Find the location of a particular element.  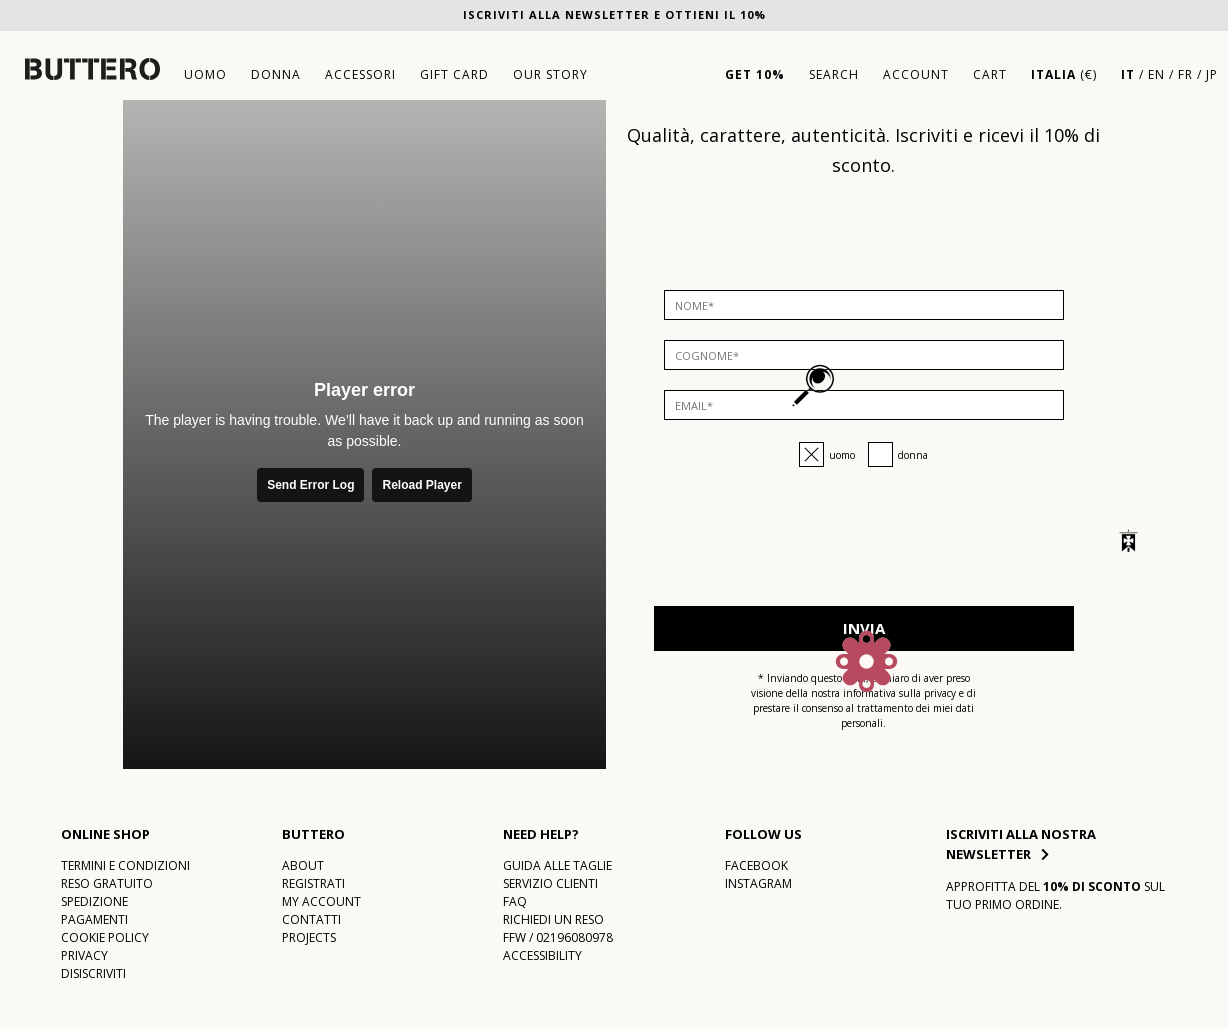

search for items or content is located at coordinates (813, 386).